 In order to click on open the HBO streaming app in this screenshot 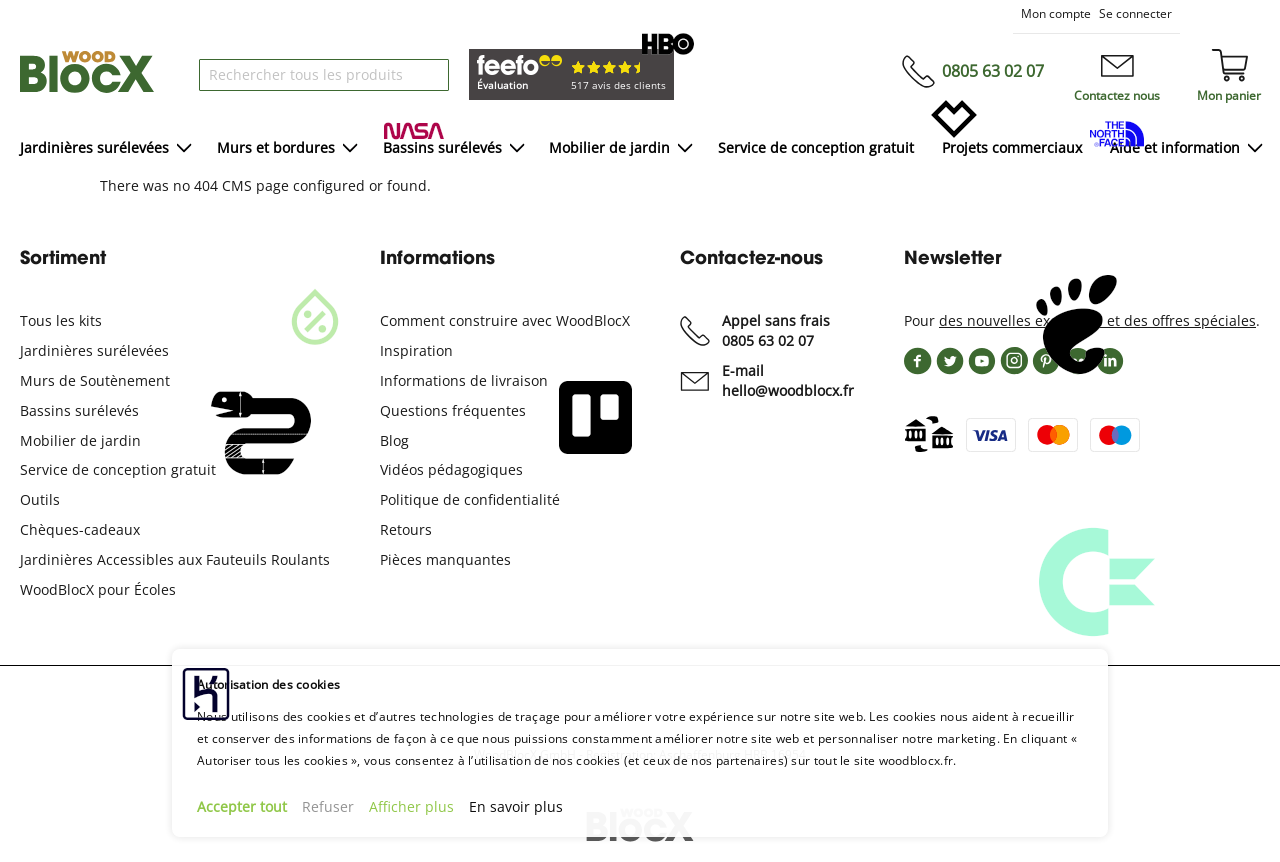, I will do `click(668, 44)`.